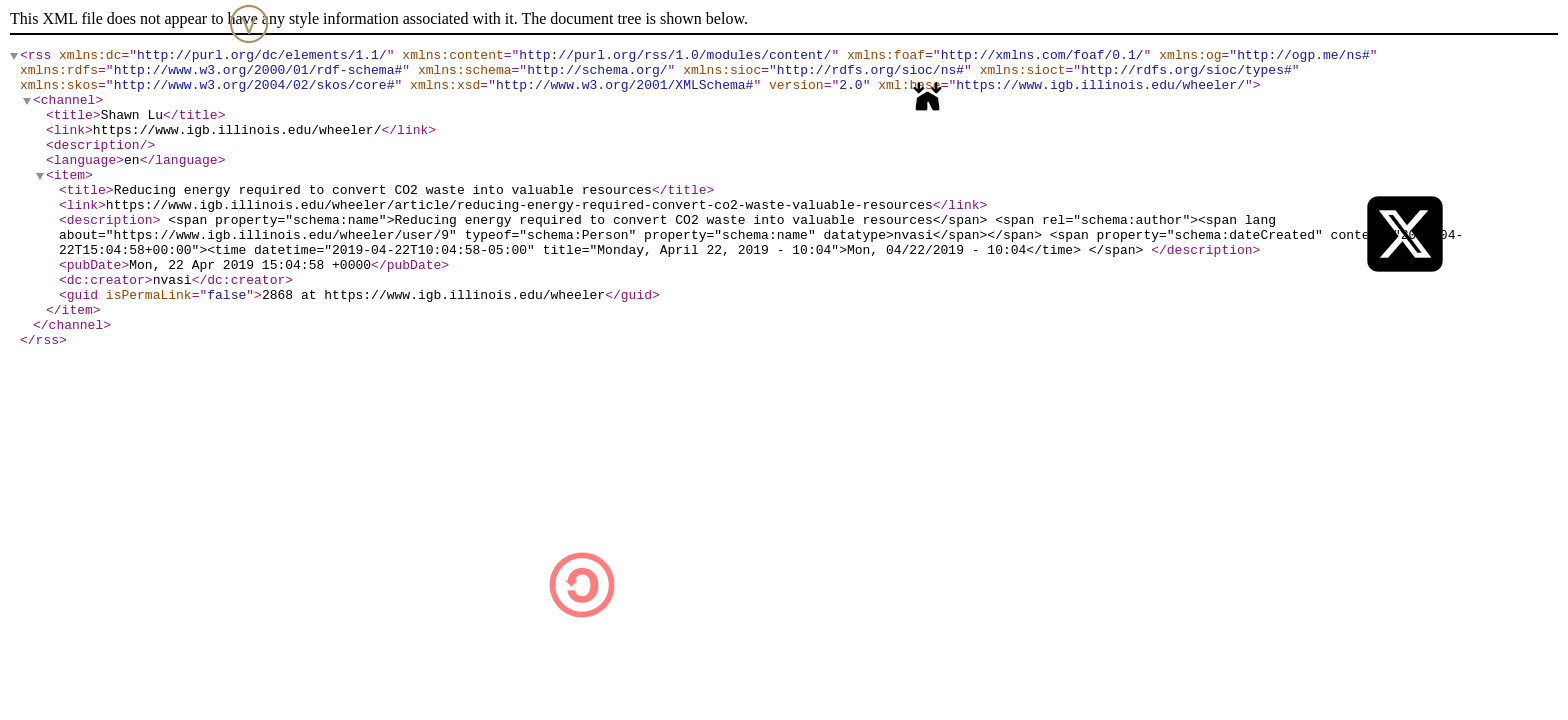 The height and width of the screenshot is (720, 1568). What do you see at coordinates (582, 585) in the screenshot?
I see `indicates content shared under creative commons share-alike license` at bounding box center [582, 585].